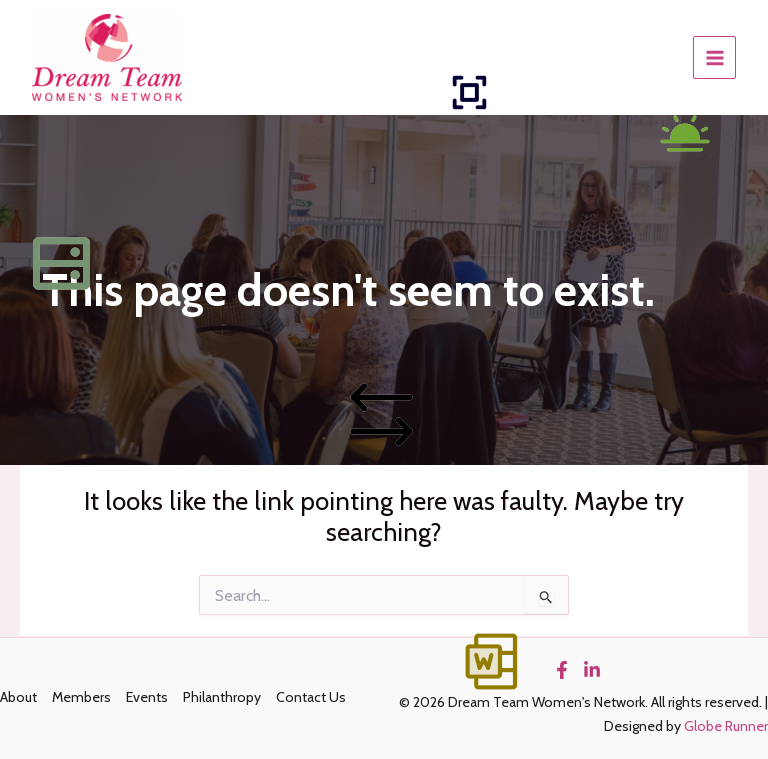 The height and width of the screenshot is (759, 768). Describe the element at coordinates (469, 92) in the screenshot. I see `scan a QR code or barcode` at that location.